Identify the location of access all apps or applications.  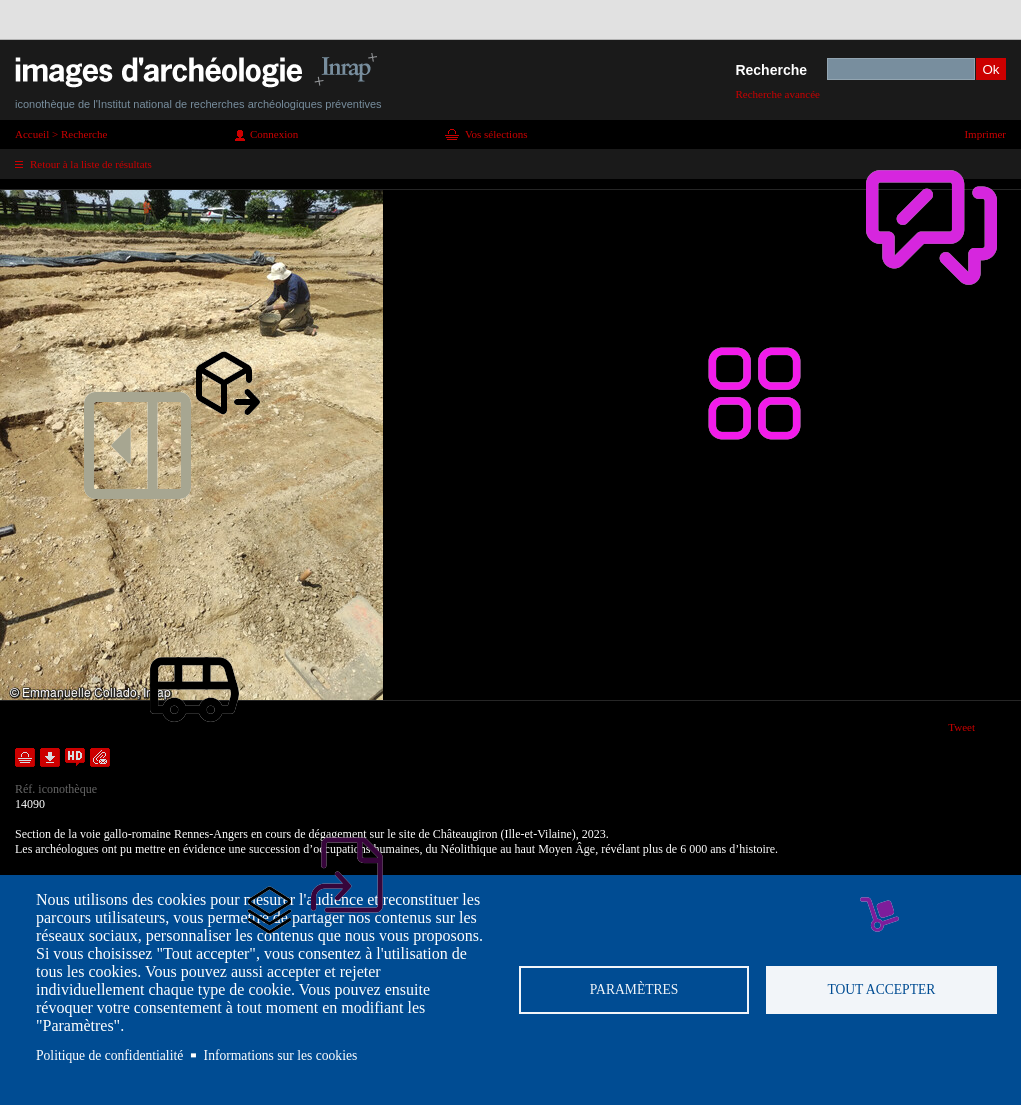
(754, 393).